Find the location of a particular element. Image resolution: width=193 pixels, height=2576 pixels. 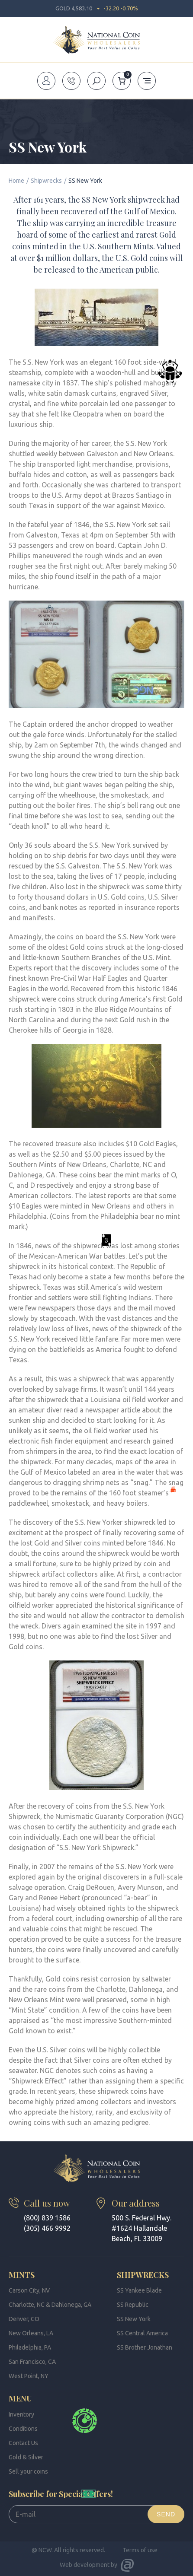

construction or road building category is located at coordinates (50, 607).